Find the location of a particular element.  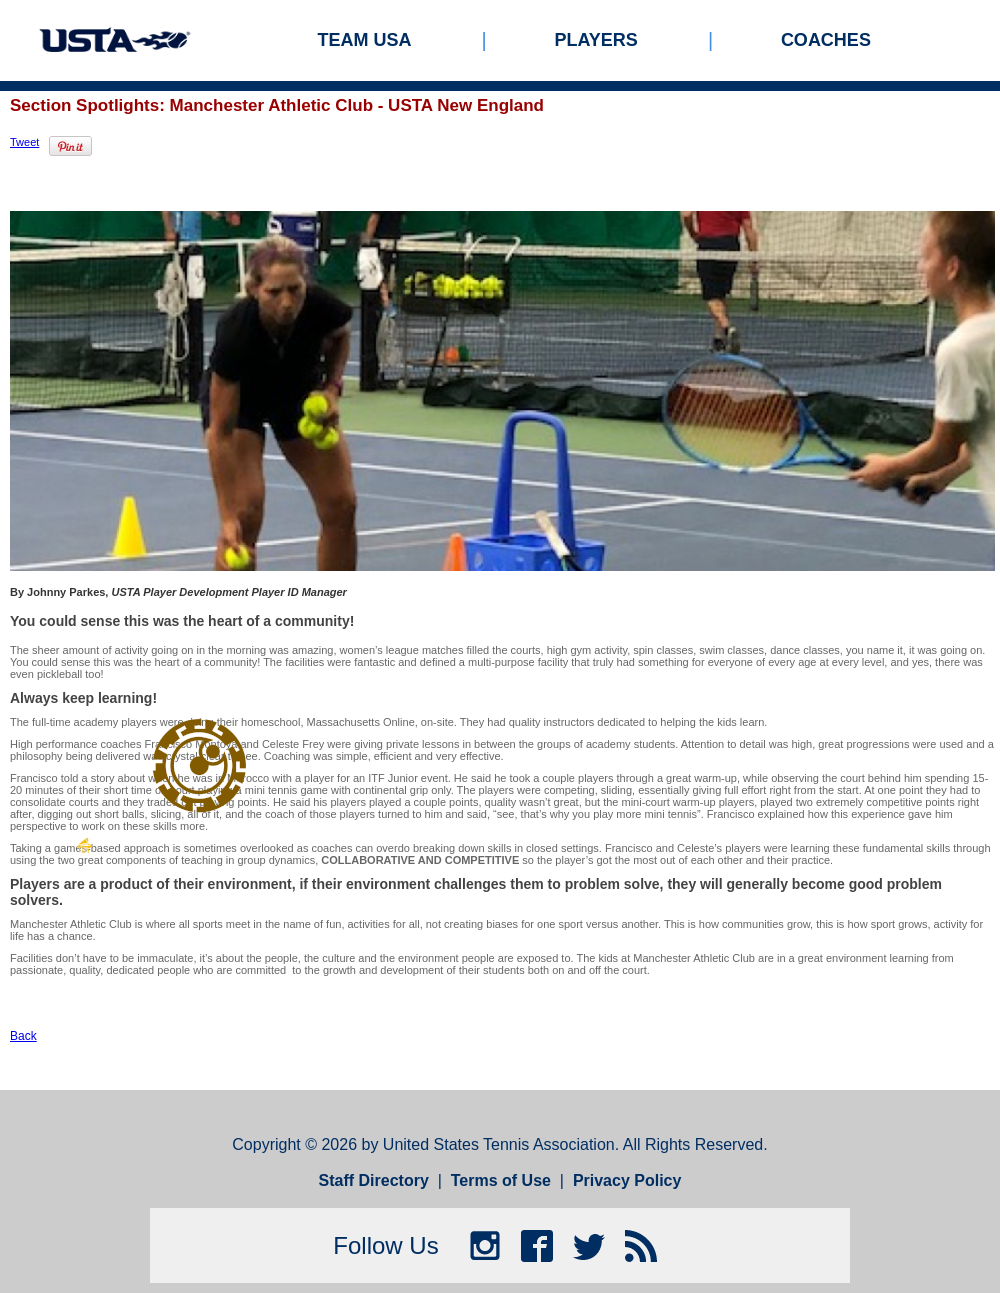

access piano or keyboard instrument sounds is located at coordinates (84, 845).